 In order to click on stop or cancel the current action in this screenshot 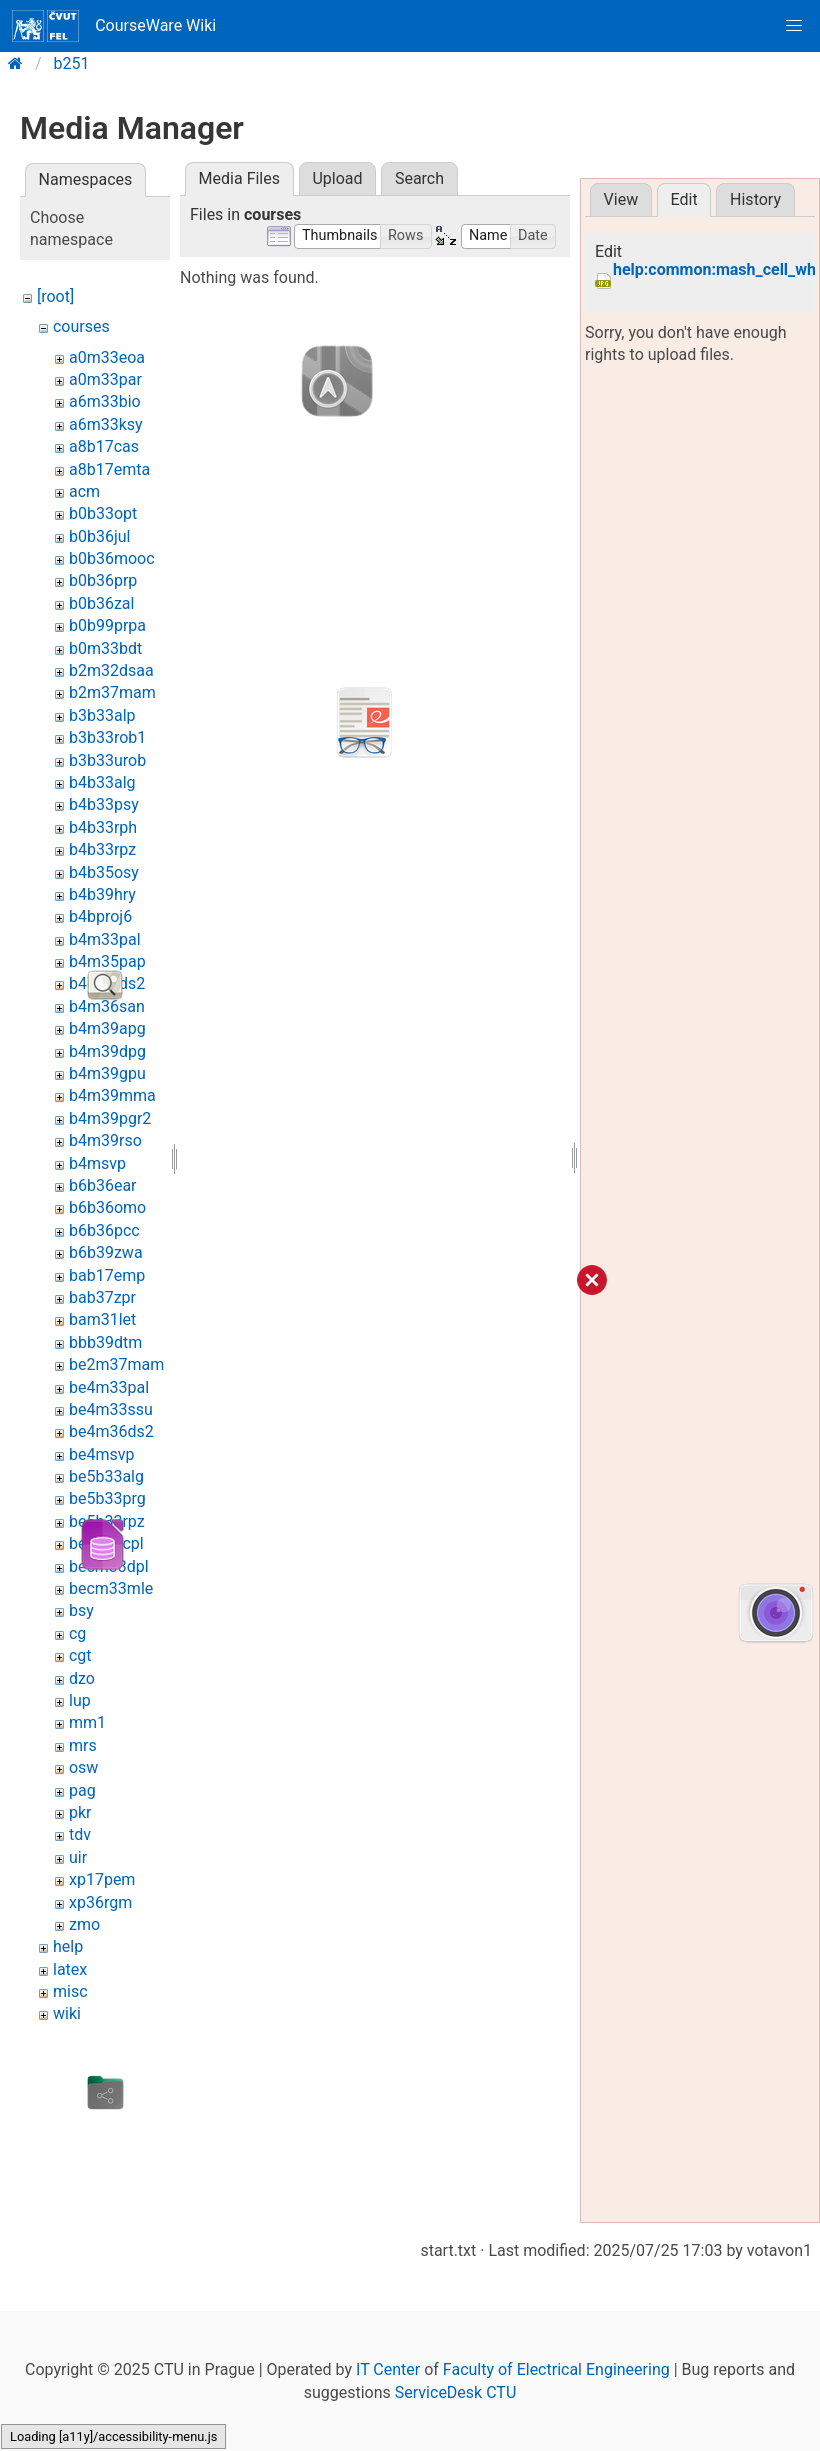, I will do `click(592, 1280)`.